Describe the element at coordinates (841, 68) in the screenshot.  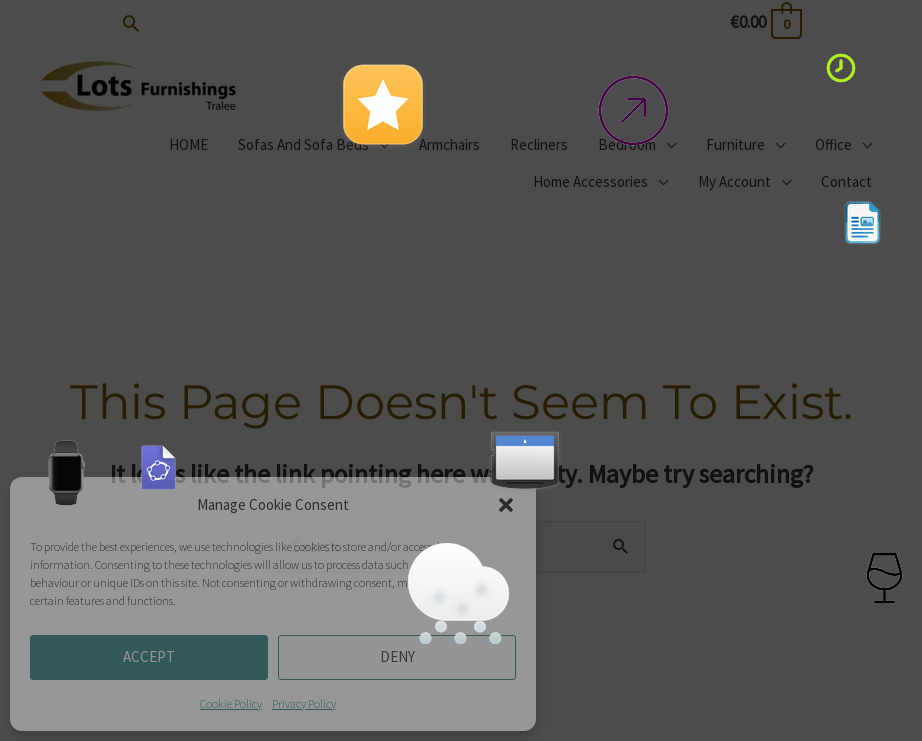
I see `view current time` at that location.